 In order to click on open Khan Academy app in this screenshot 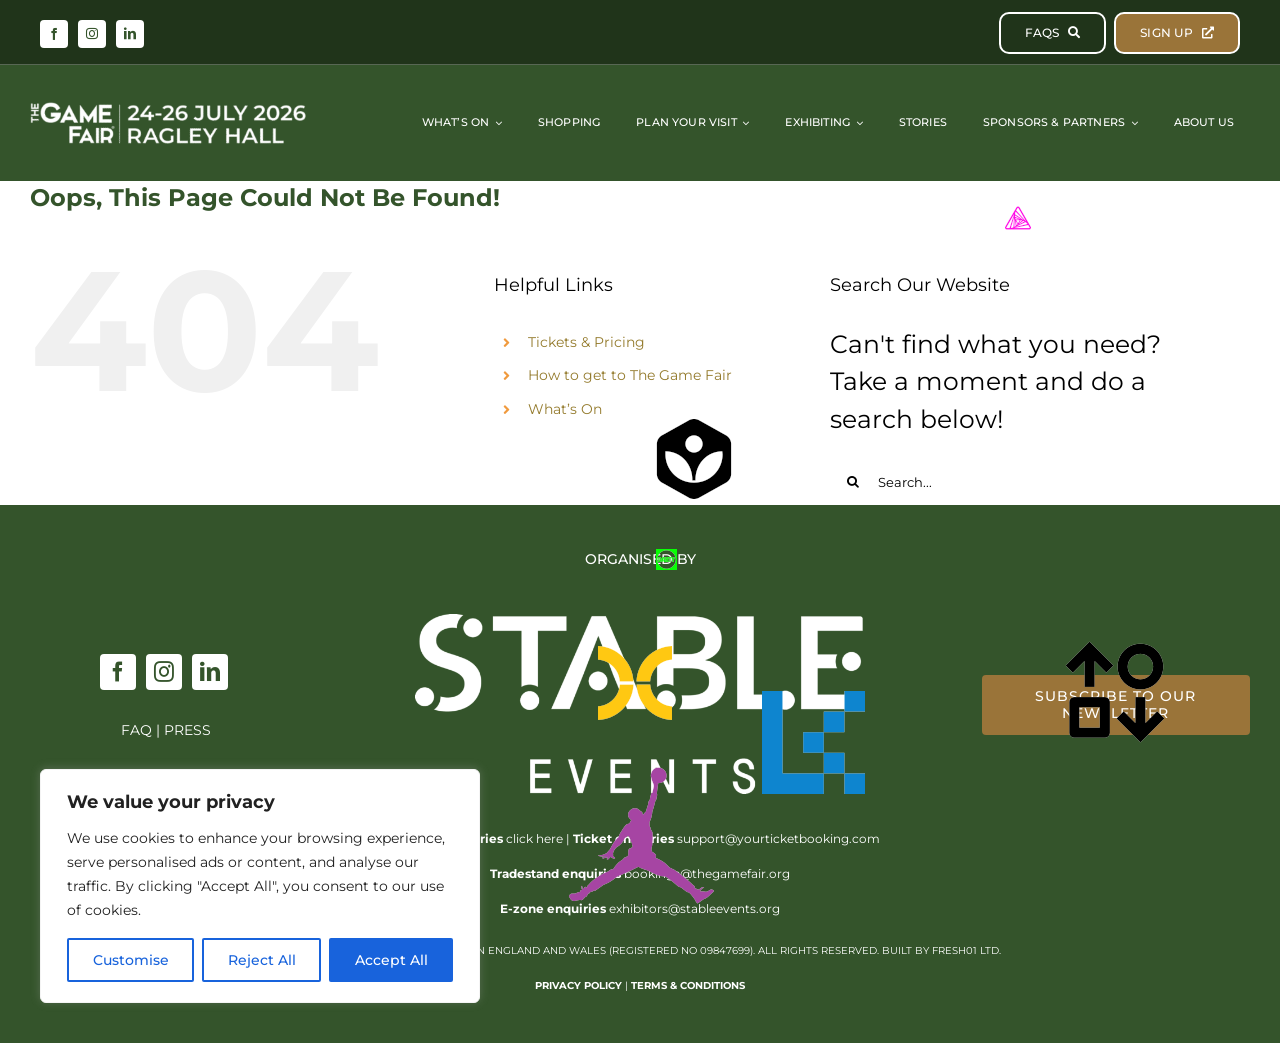, I will do `click(694, 459)`.